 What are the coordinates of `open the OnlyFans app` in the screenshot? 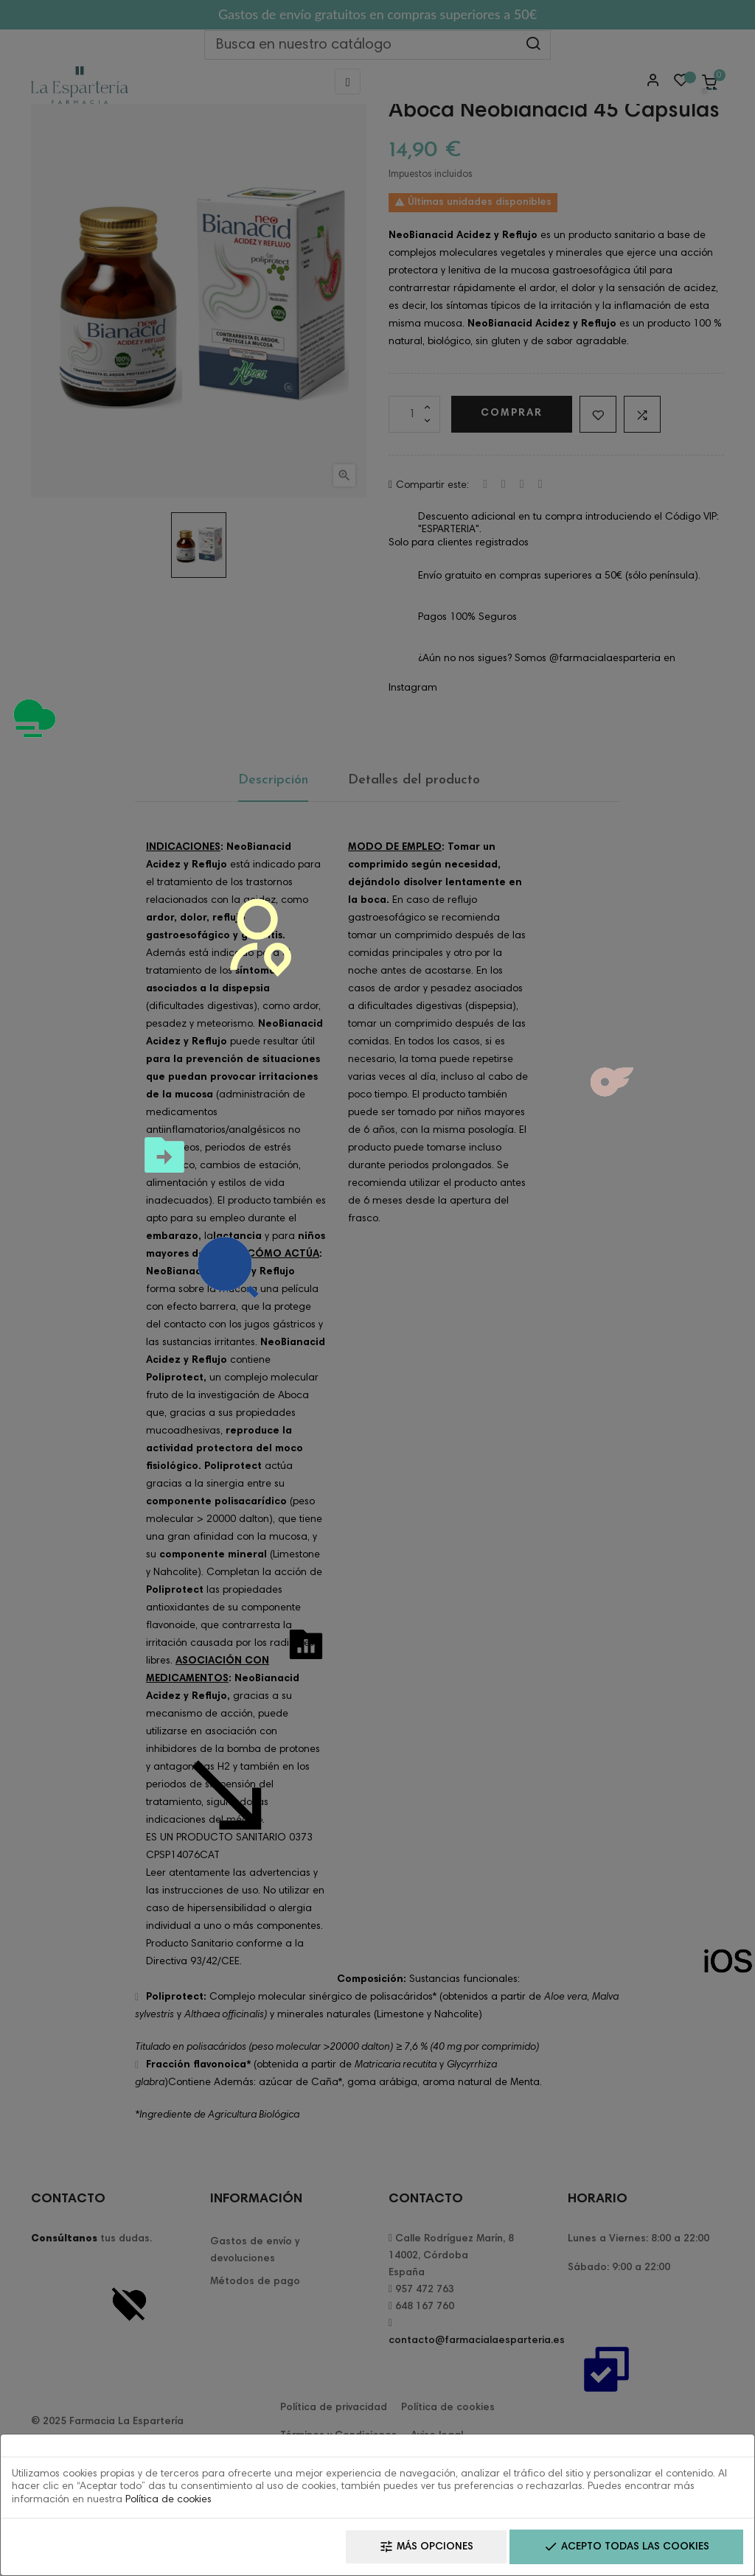 It's located at (612, 1082).